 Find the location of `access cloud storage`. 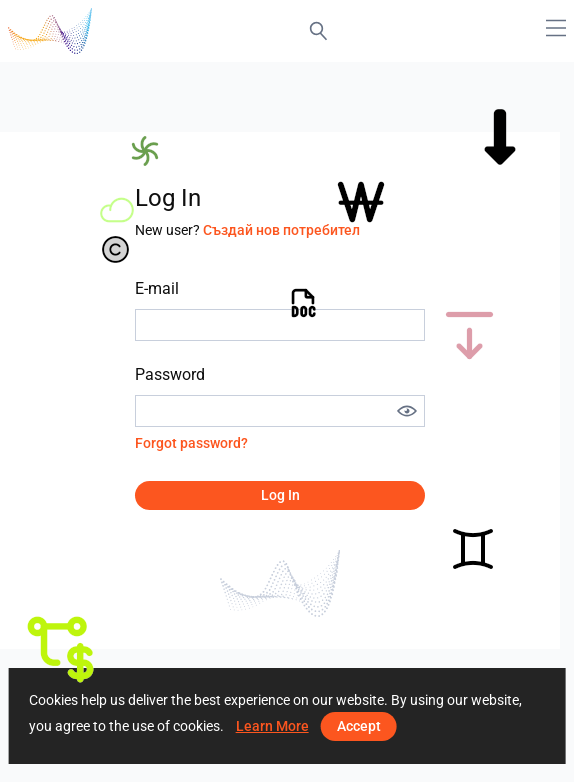

access cloud storage is located at coordinates (117, 210).